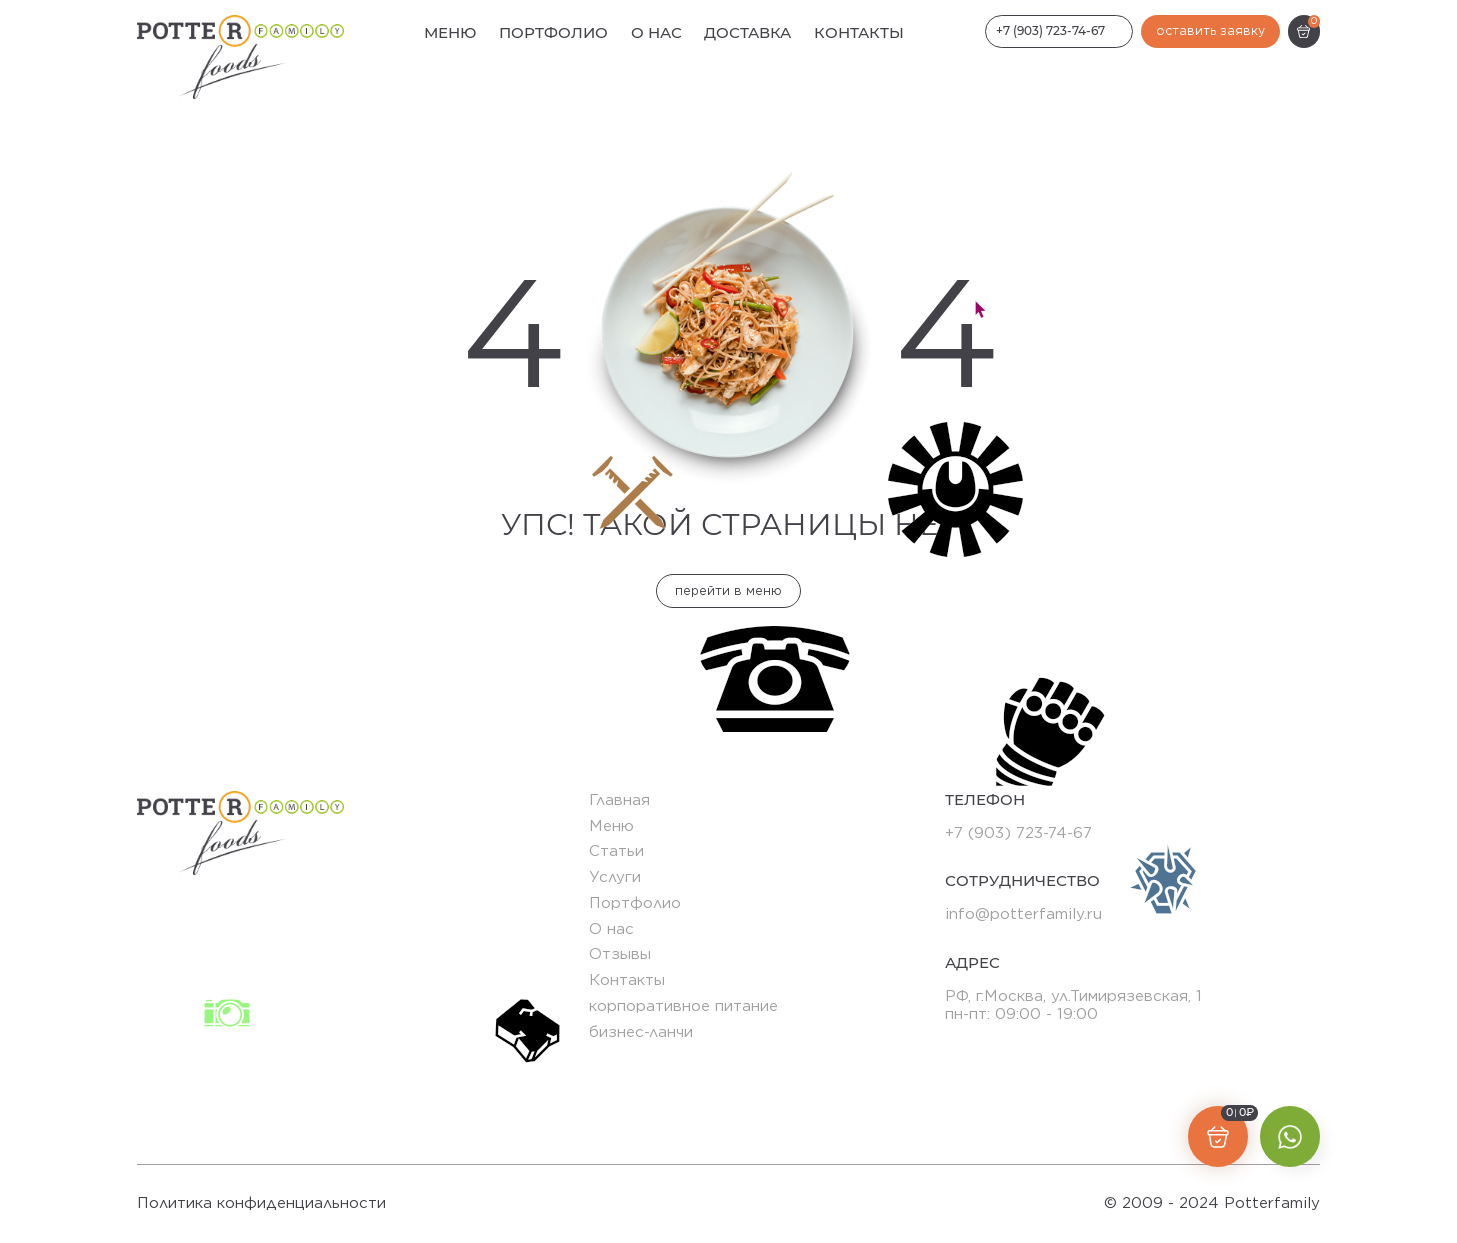  I want to click on abstract sun or radiant energy symbol, so click(955, 489).